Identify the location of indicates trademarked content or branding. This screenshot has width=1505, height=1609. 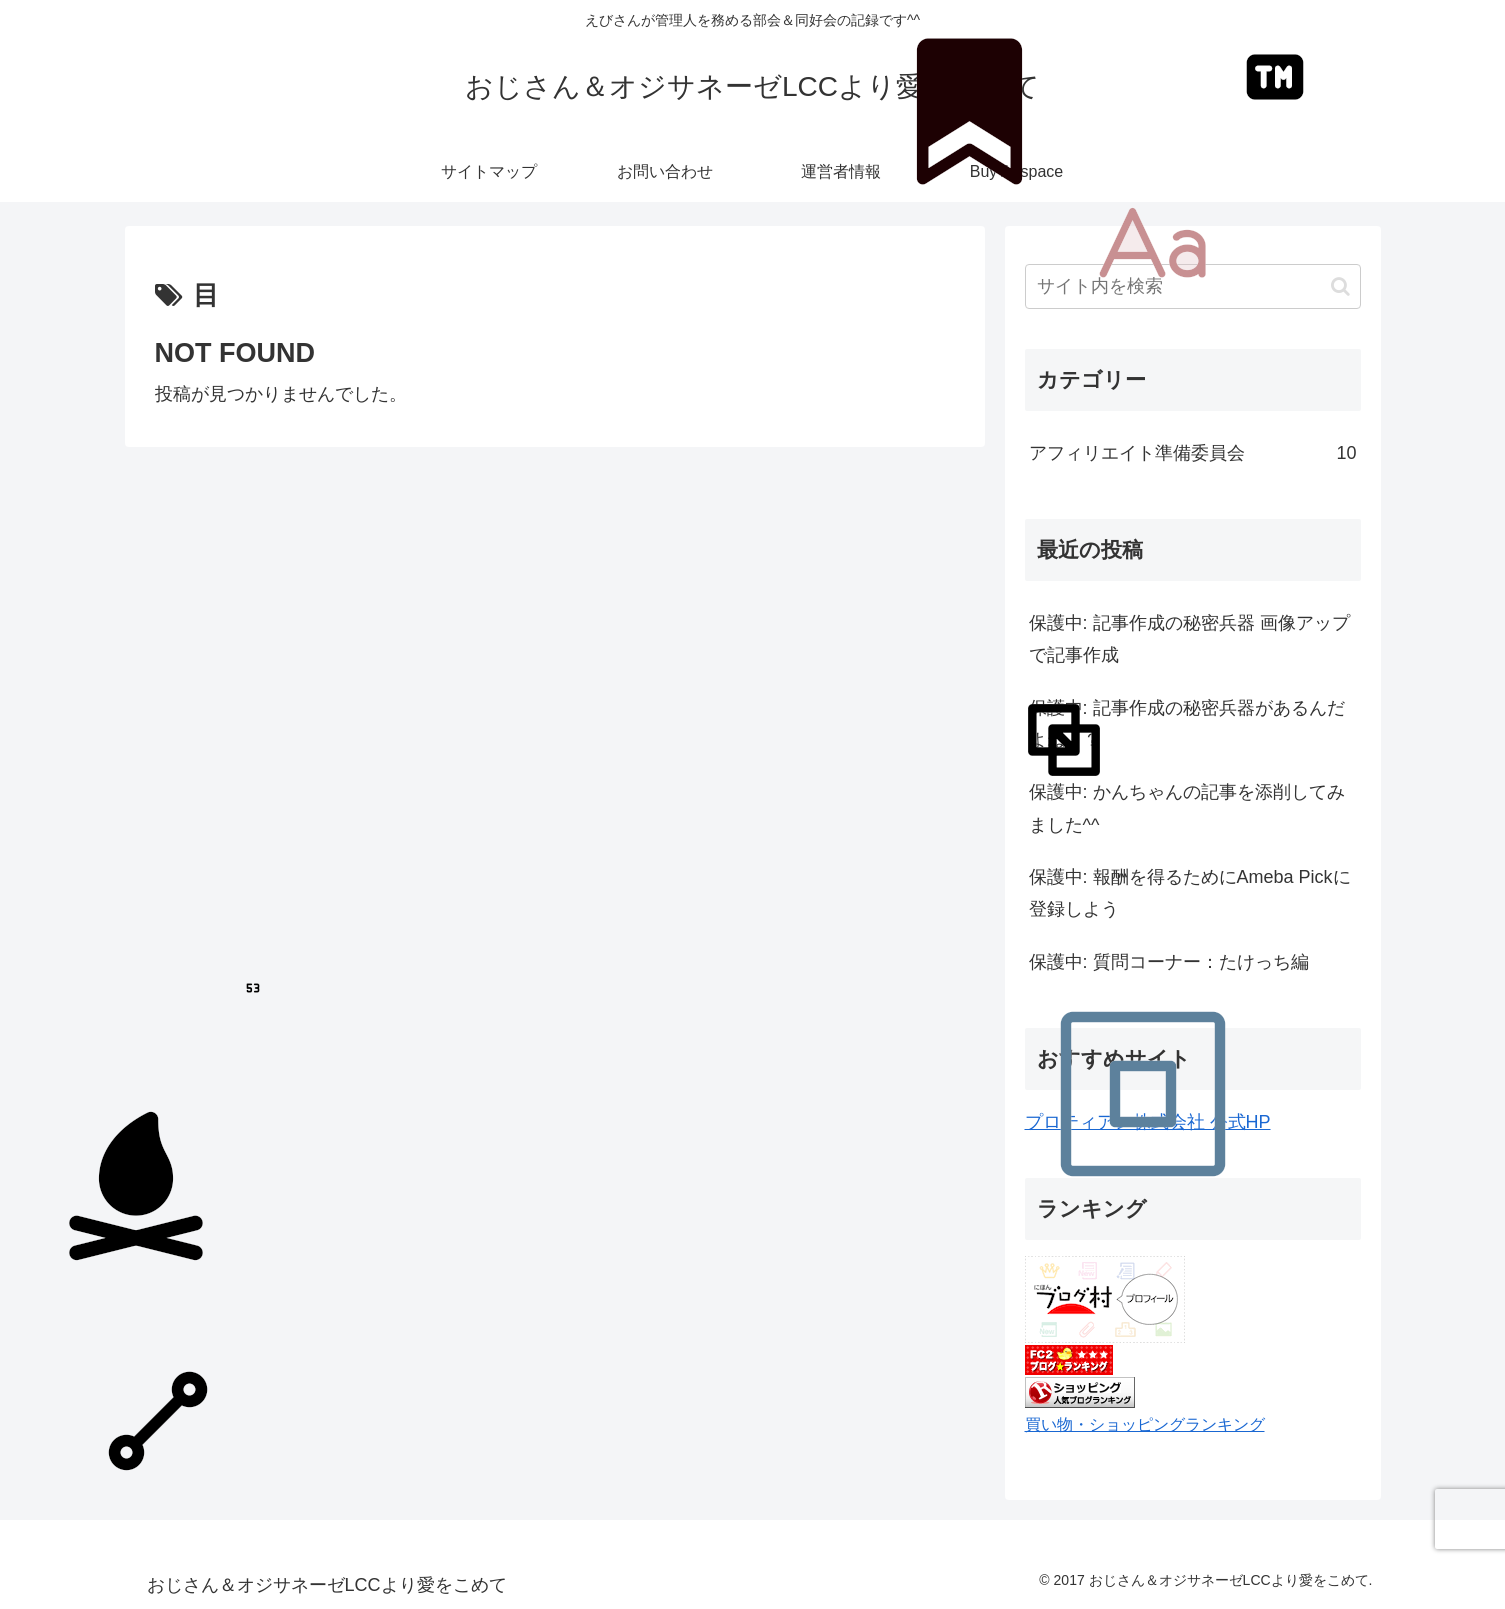
(1275, 77).